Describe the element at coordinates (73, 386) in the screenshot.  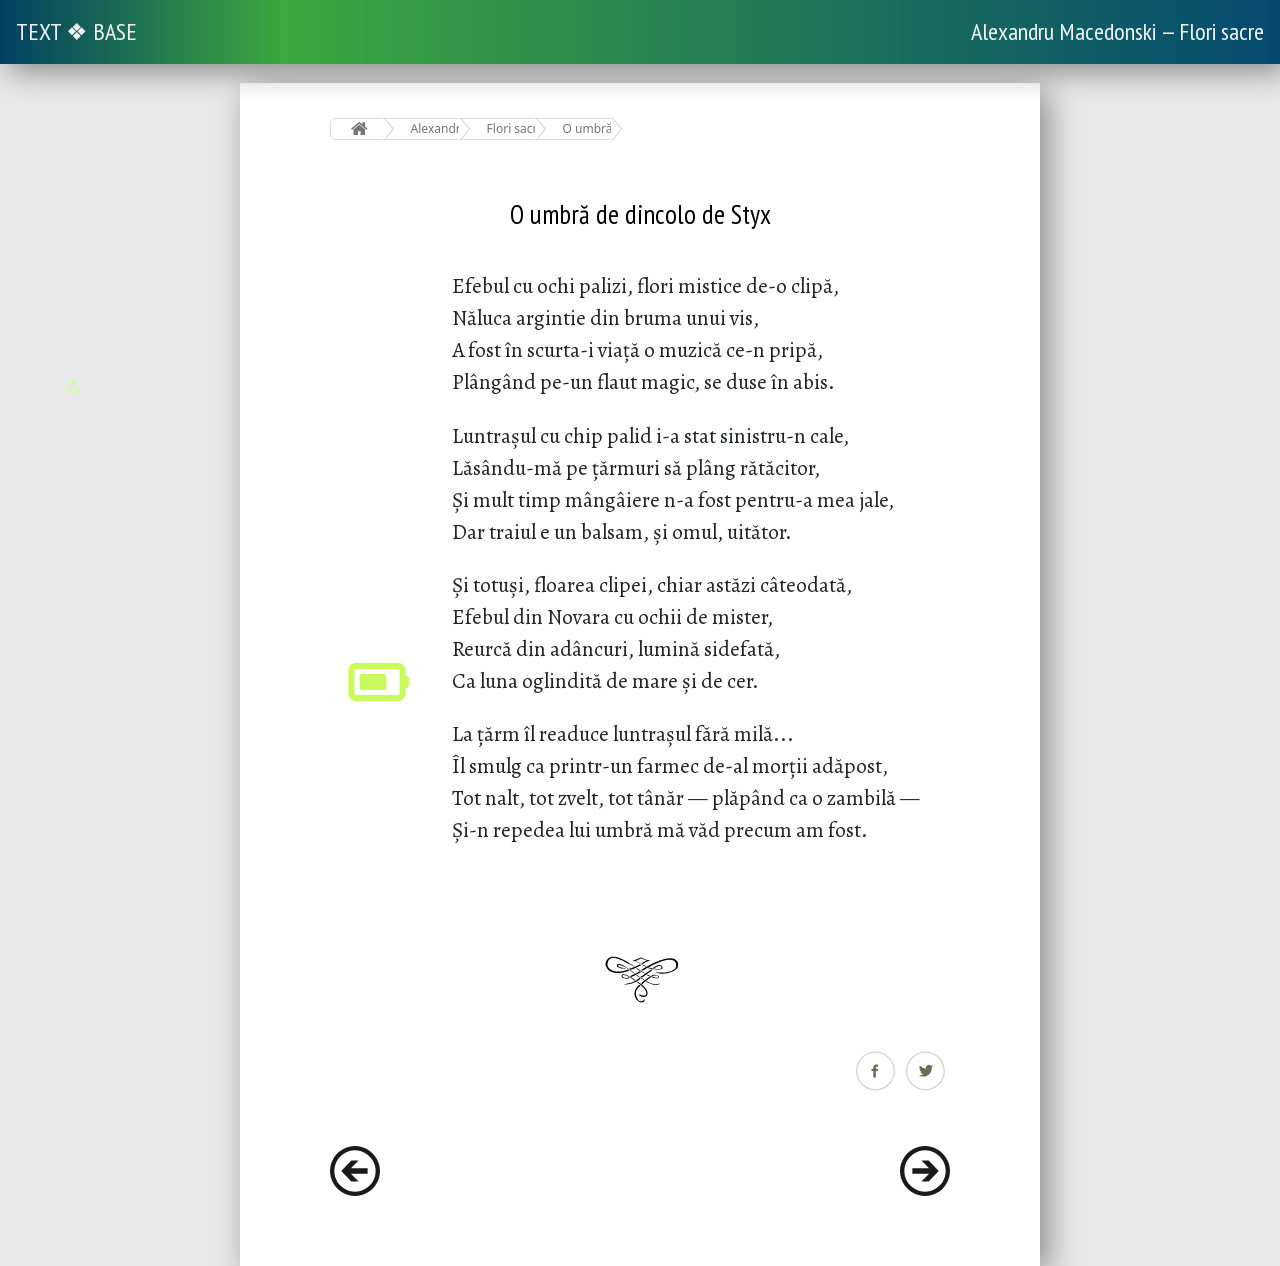
I see `force push changes to a repository` at that location.